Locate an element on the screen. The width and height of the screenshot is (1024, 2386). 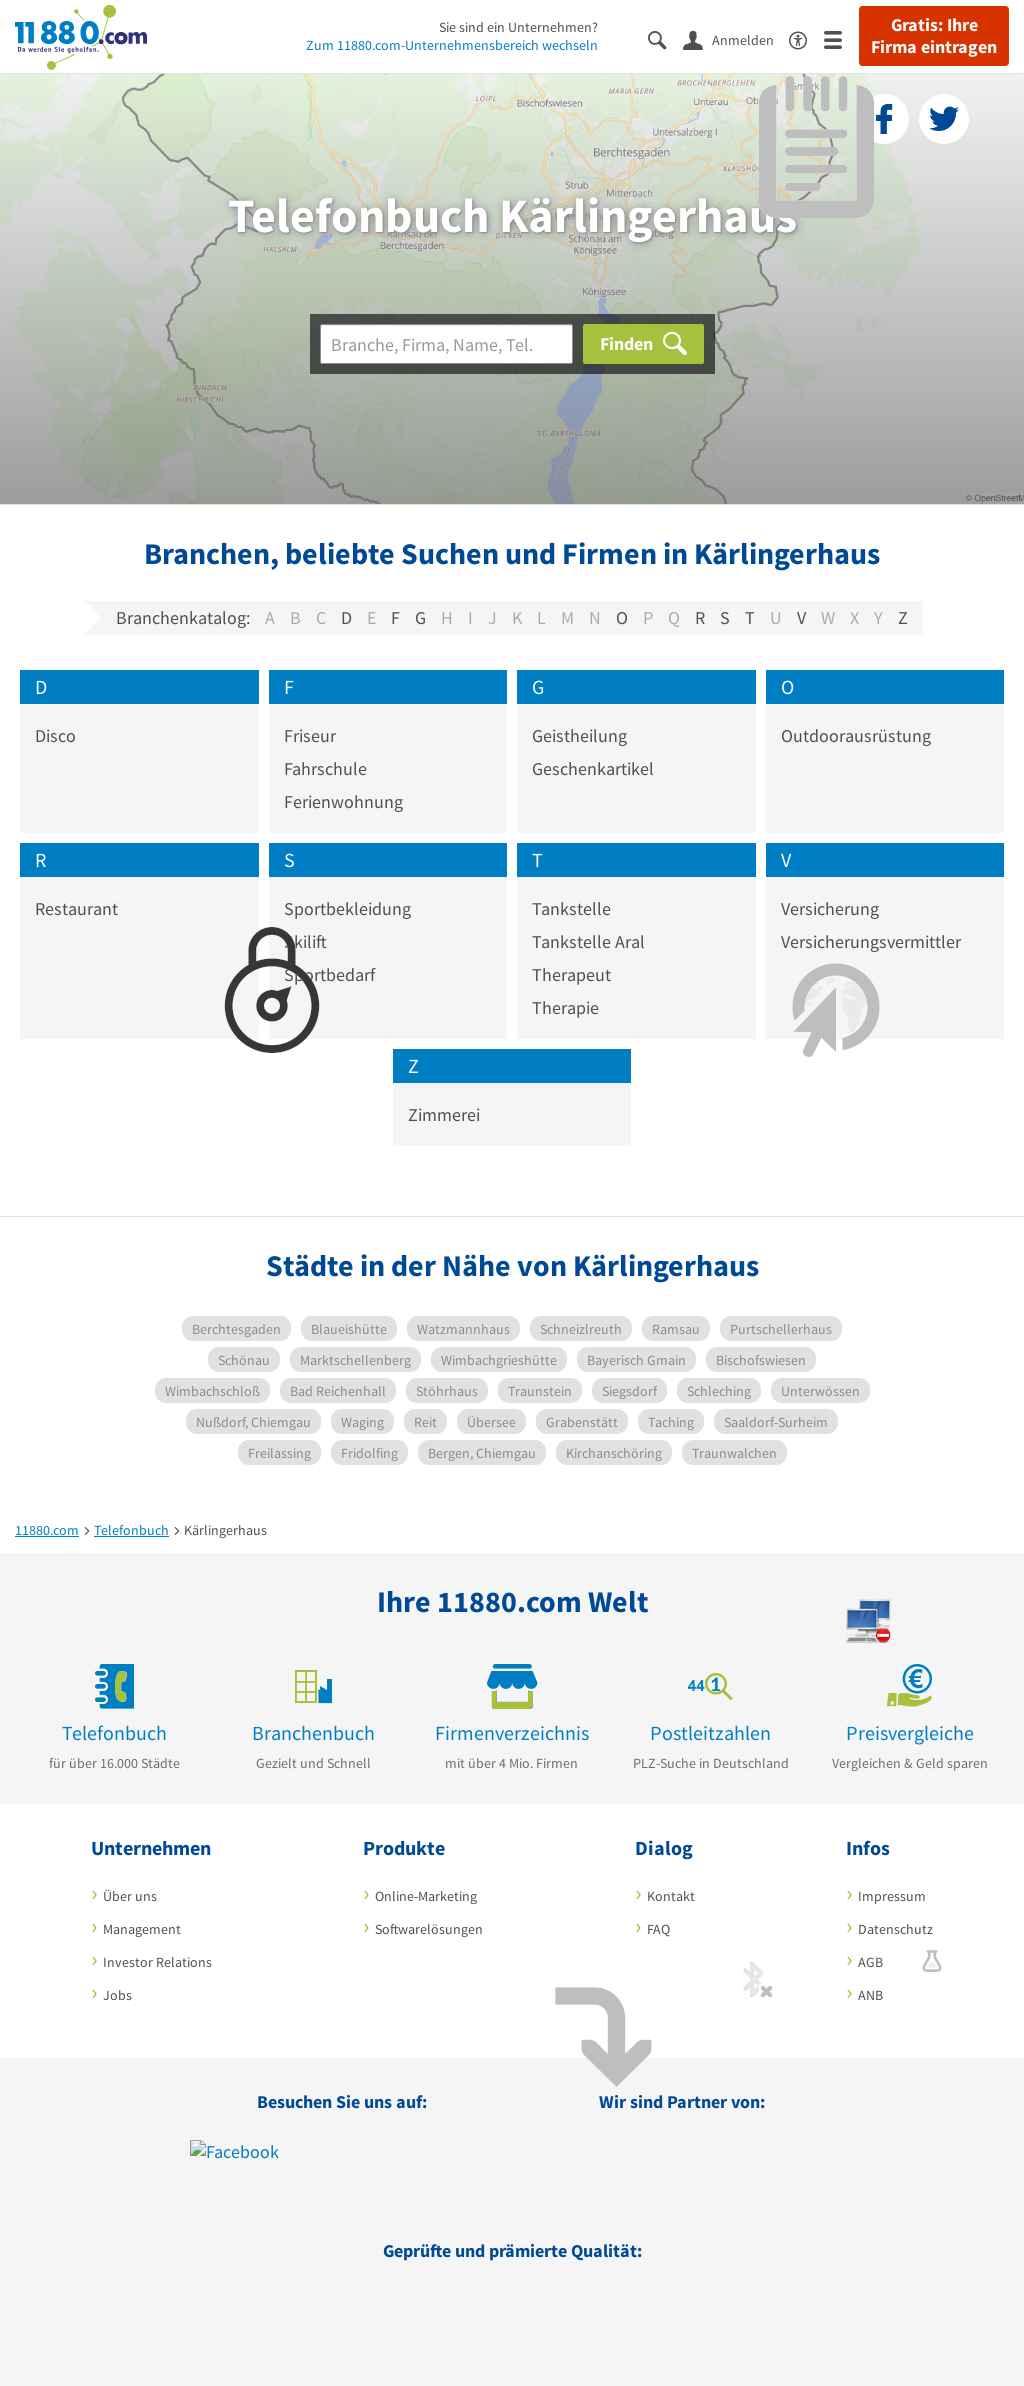
open text editor application is located at coordinates (812, 147).